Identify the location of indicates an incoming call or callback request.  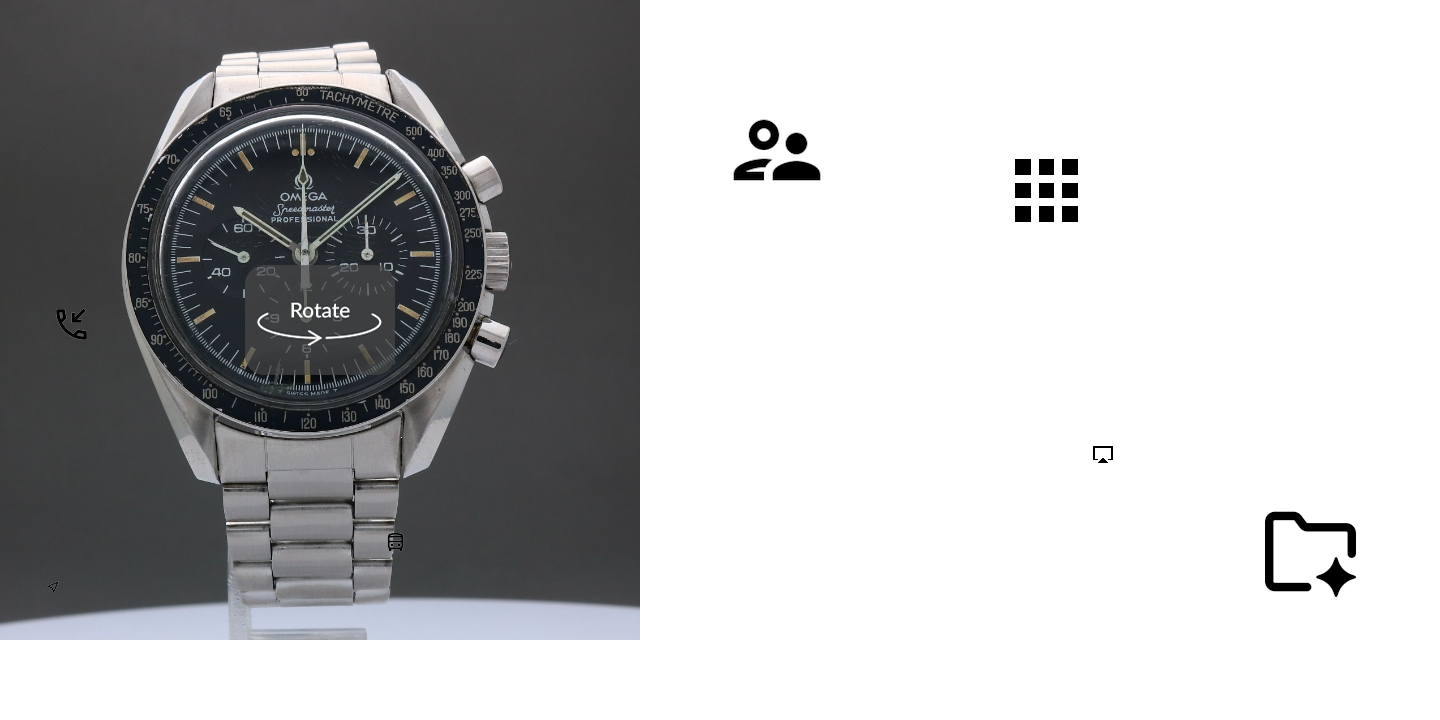
(71, 324).